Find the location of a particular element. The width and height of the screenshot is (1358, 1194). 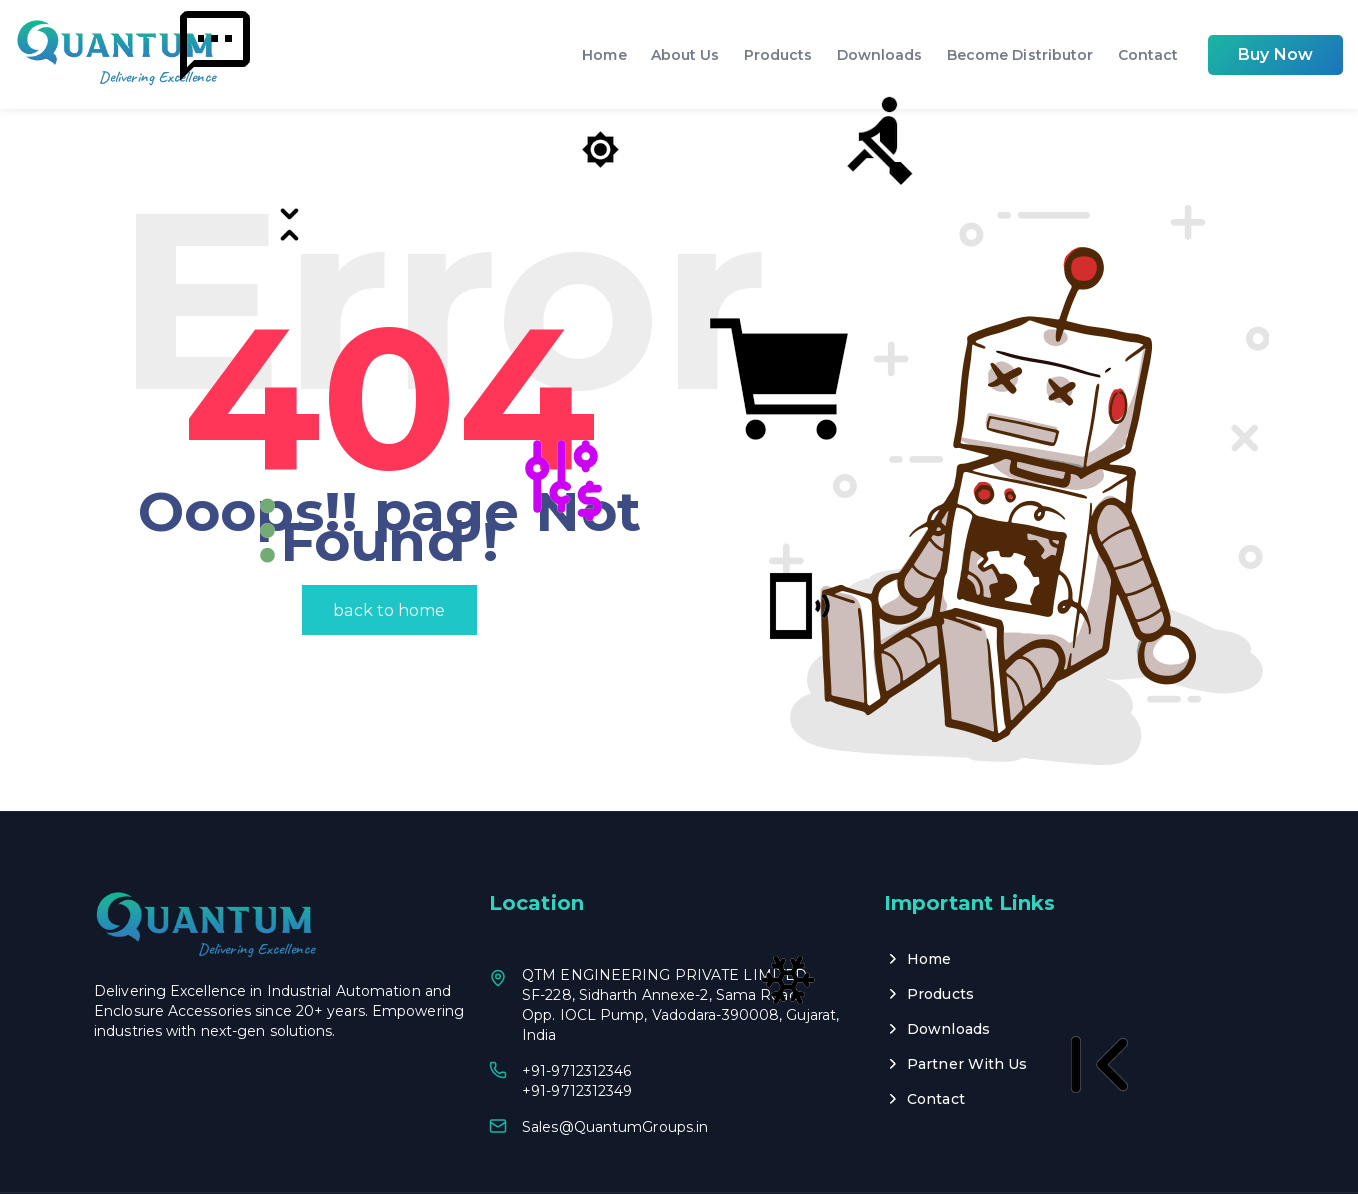

open text messaging app is located at coordinates (215, 46).